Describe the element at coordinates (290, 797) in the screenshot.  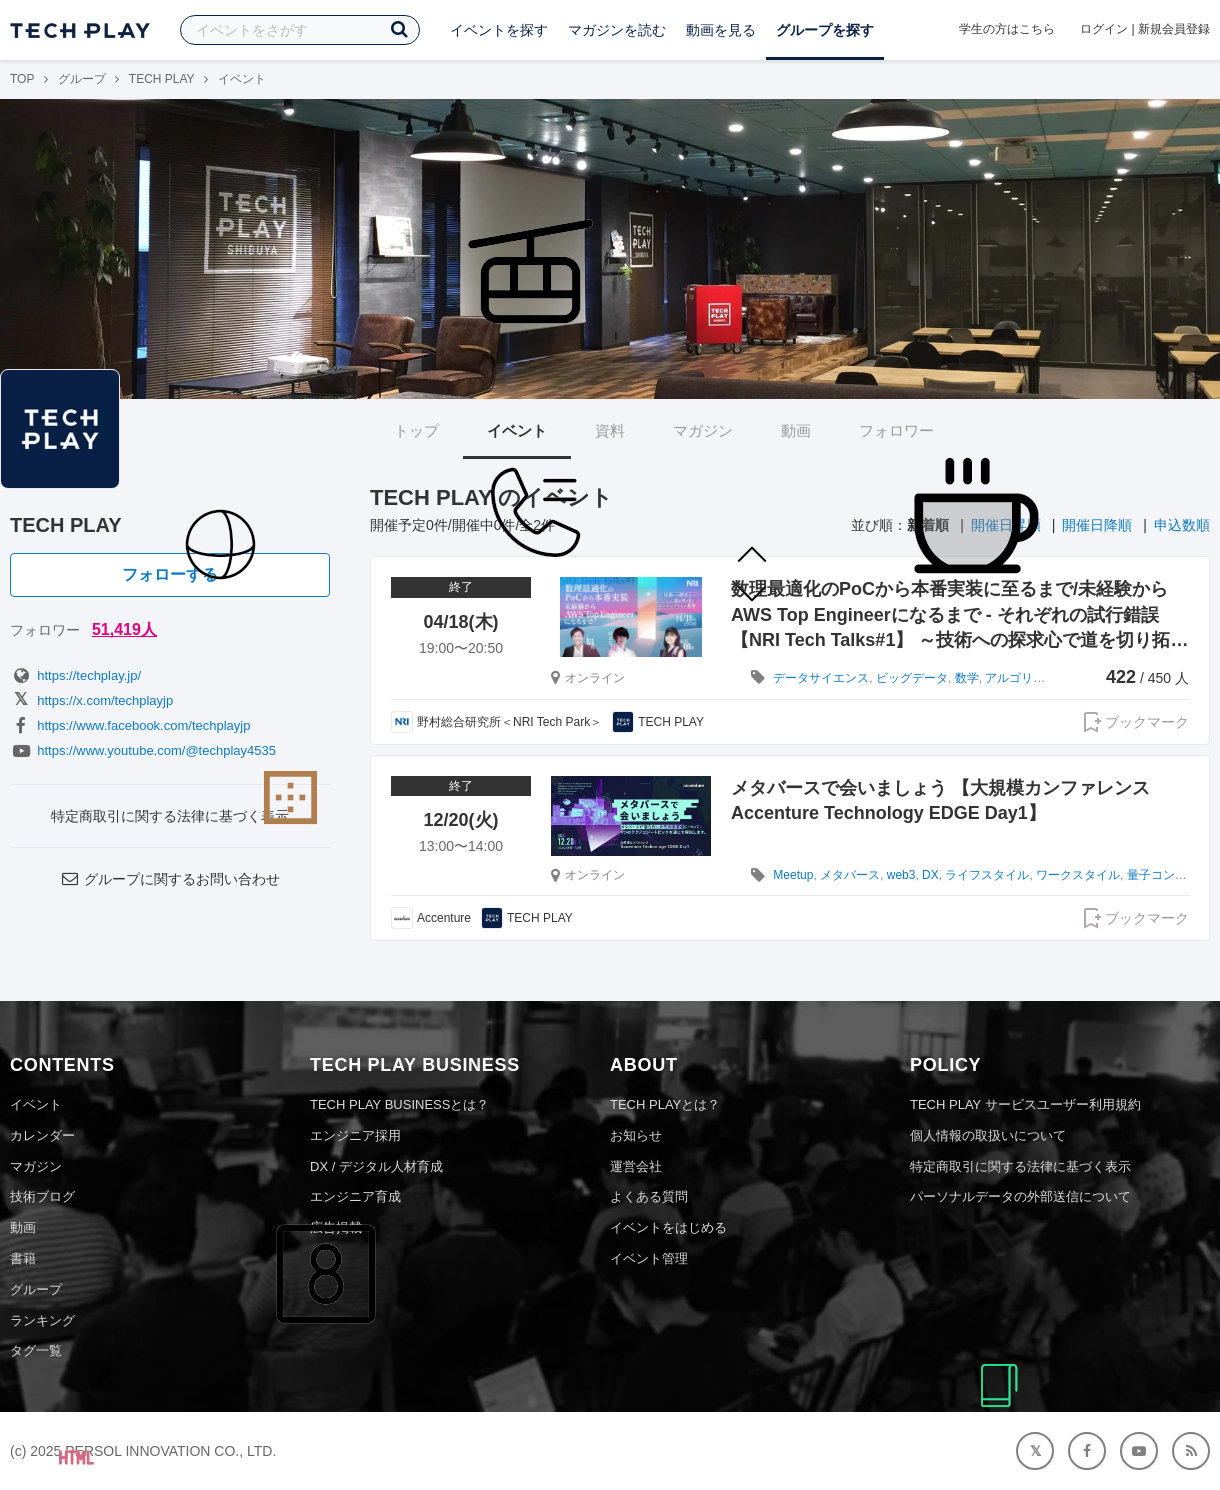
I see `apply outer border to selection` at that location.